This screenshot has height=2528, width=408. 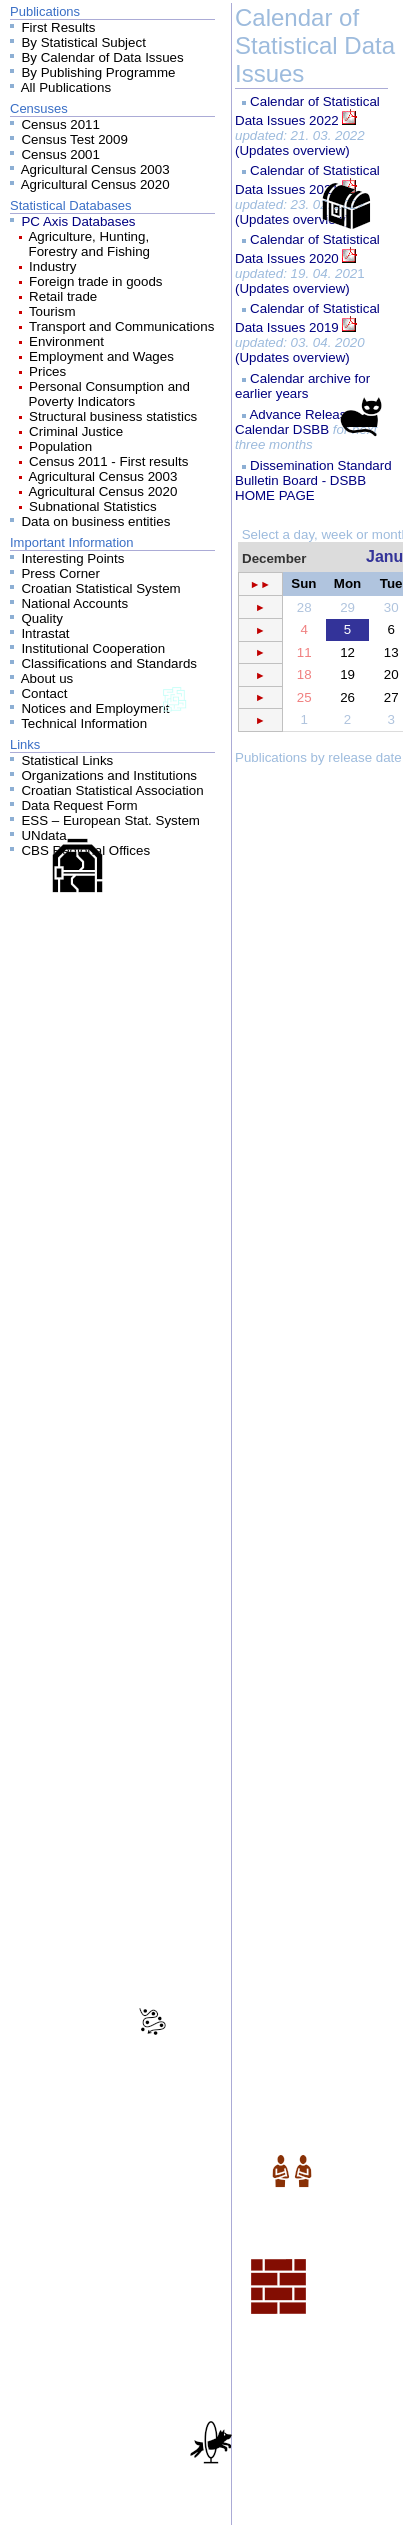 I want to click on access pet training or agility games, so click(x=211, y=2442).